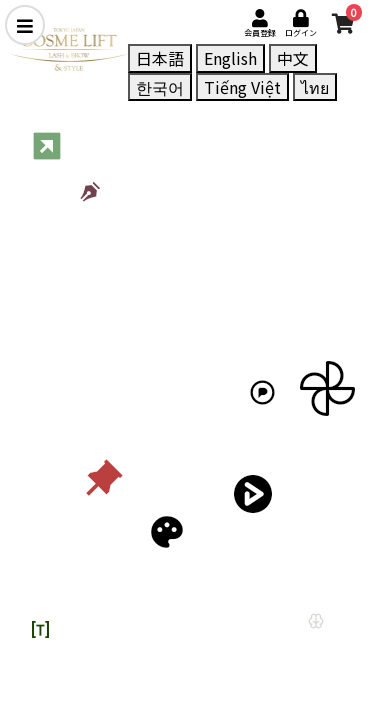  Describe the element at coordinates (89, 191) in the screenshot. I see `access drawing or illustration tools` at that location.